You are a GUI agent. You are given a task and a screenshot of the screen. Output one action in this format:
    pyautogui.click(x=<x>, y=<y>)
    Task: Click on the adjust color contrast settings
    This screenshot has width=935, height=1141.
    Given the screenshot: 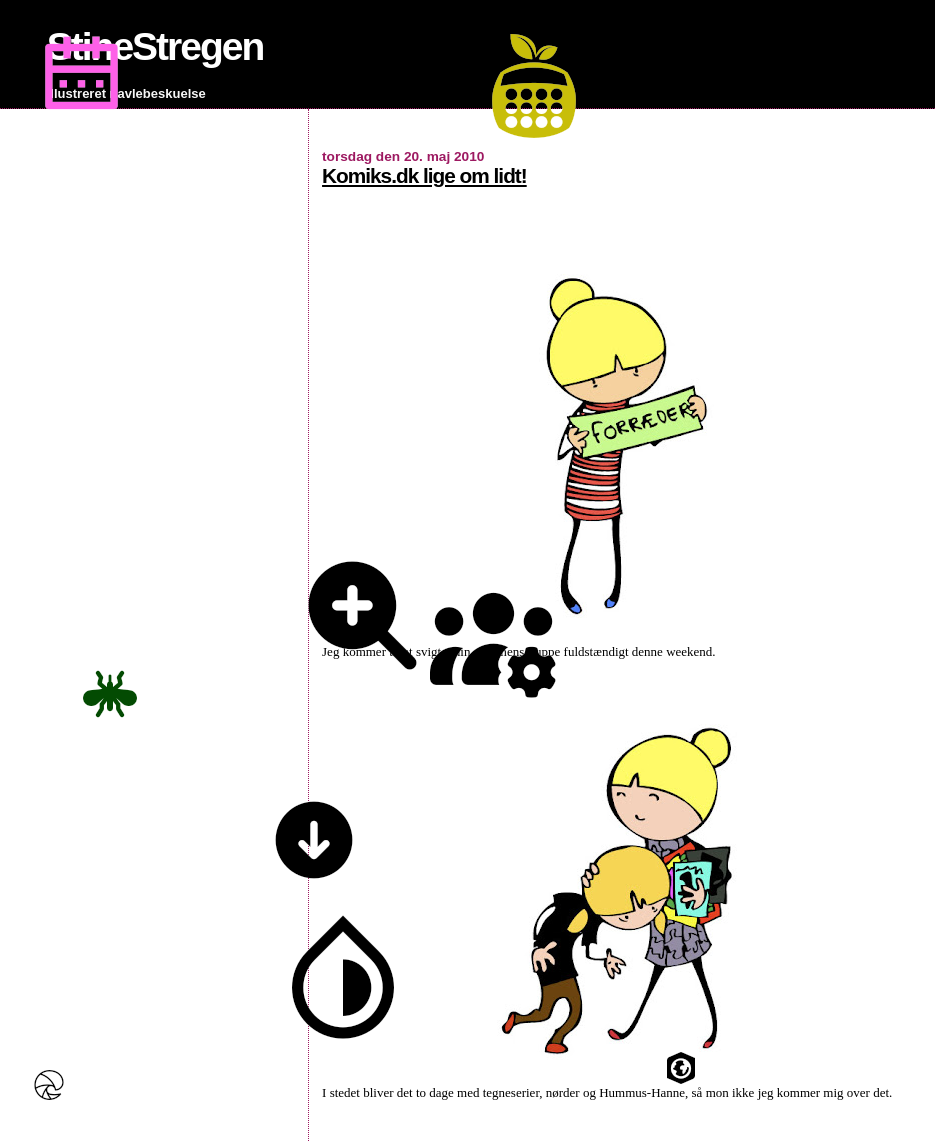 What is the action you would take?
    pyautogui.click(x=343, y=982)
    